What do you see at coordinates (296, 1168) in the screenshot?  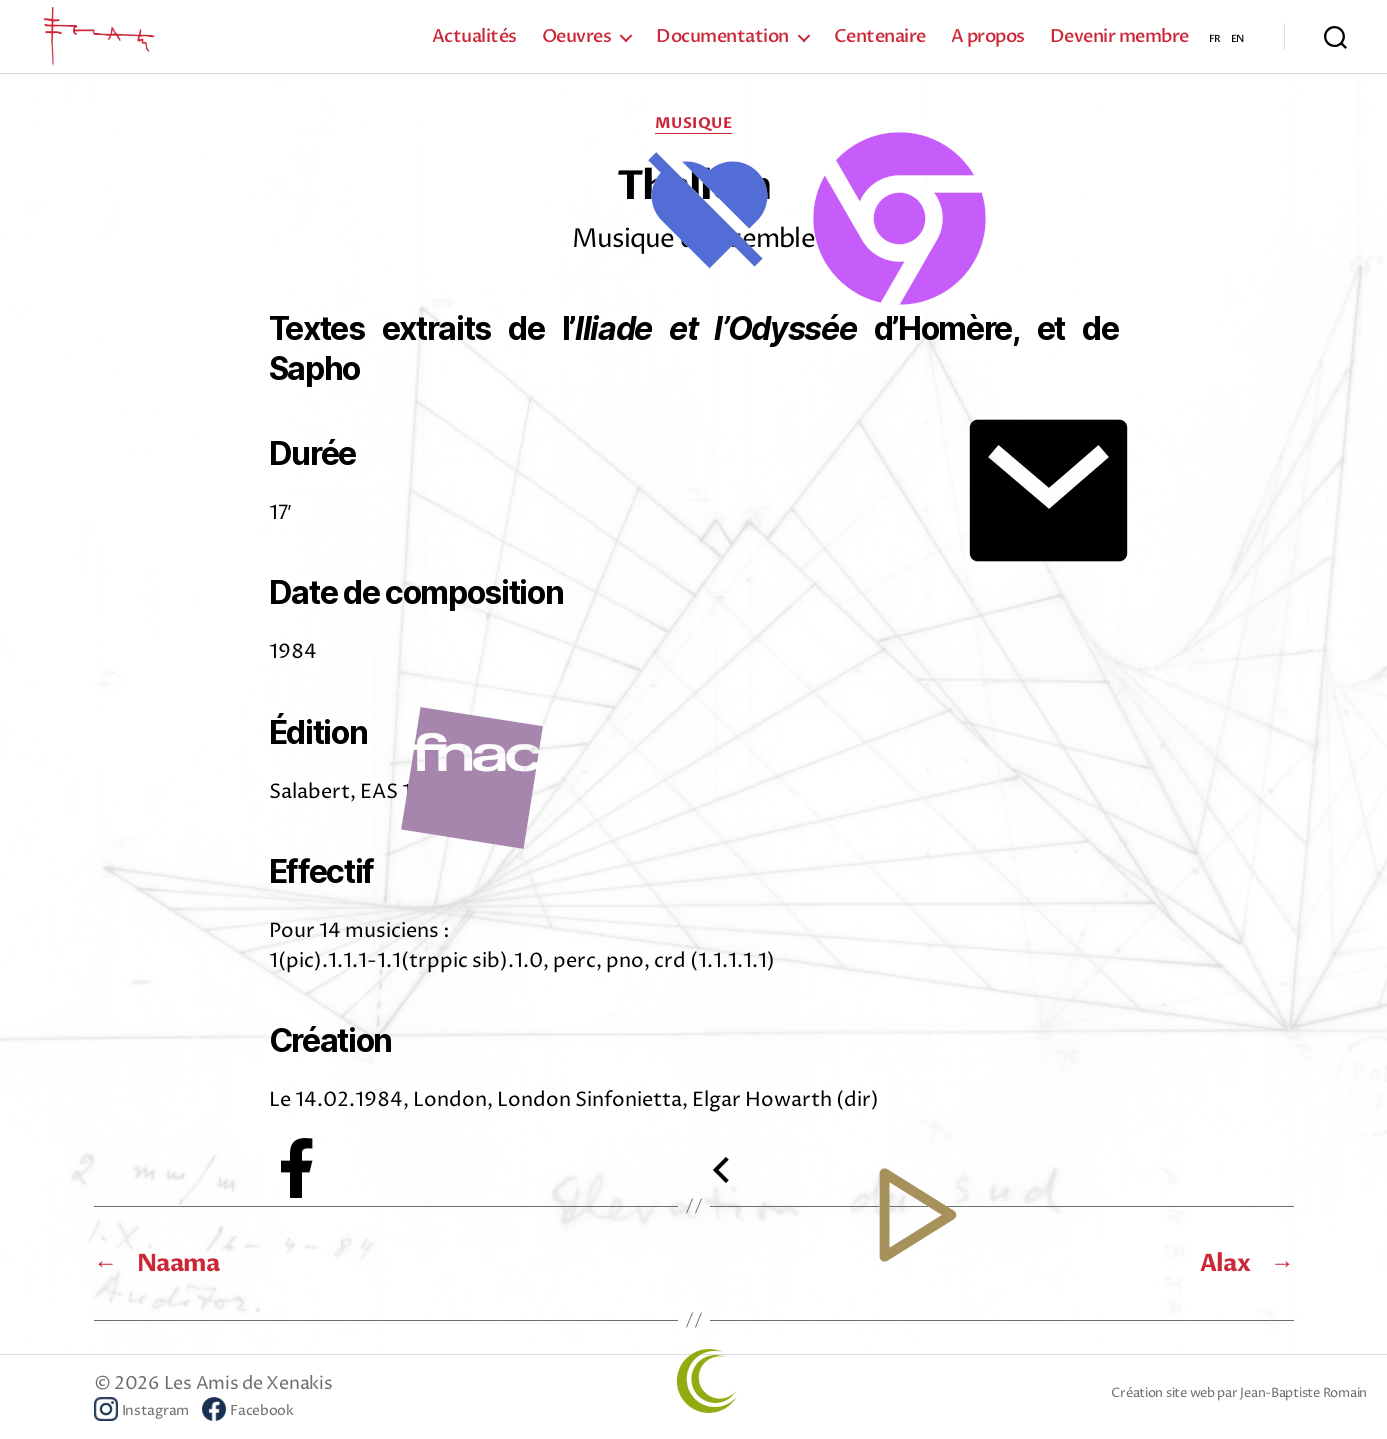 I see `open Facebook app` at bounding box center [296, 1168].